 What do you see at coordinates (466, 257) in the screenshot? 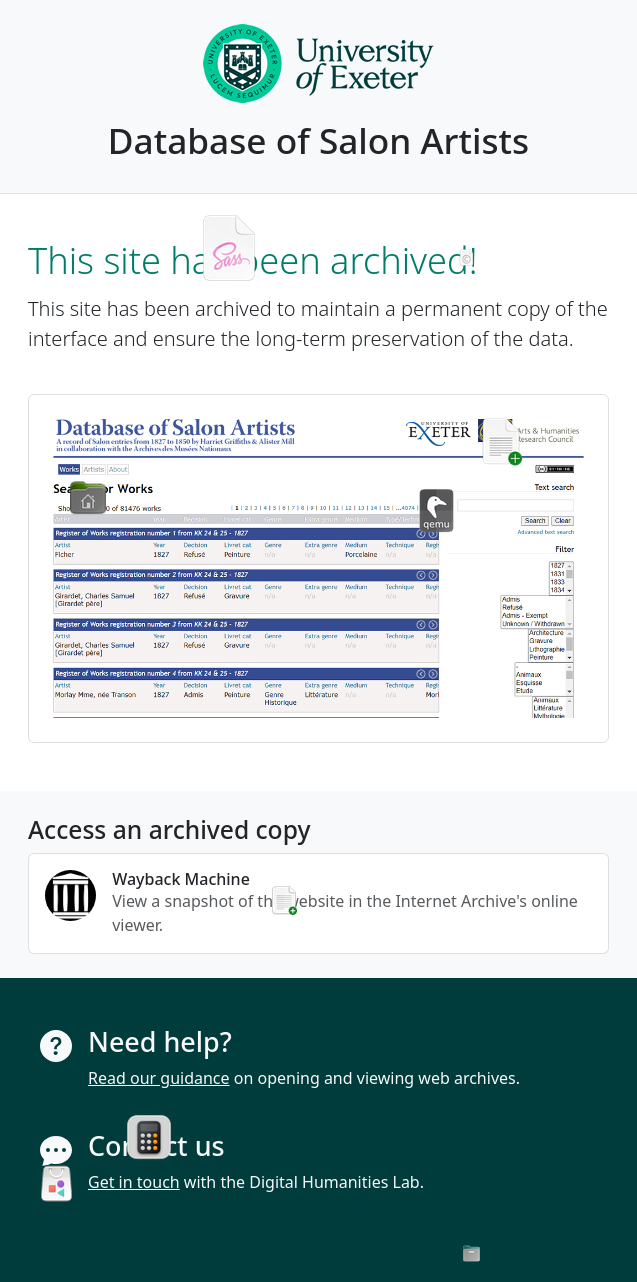
I see `indicates a file with copyright protection` at bounding box center [466, 257].